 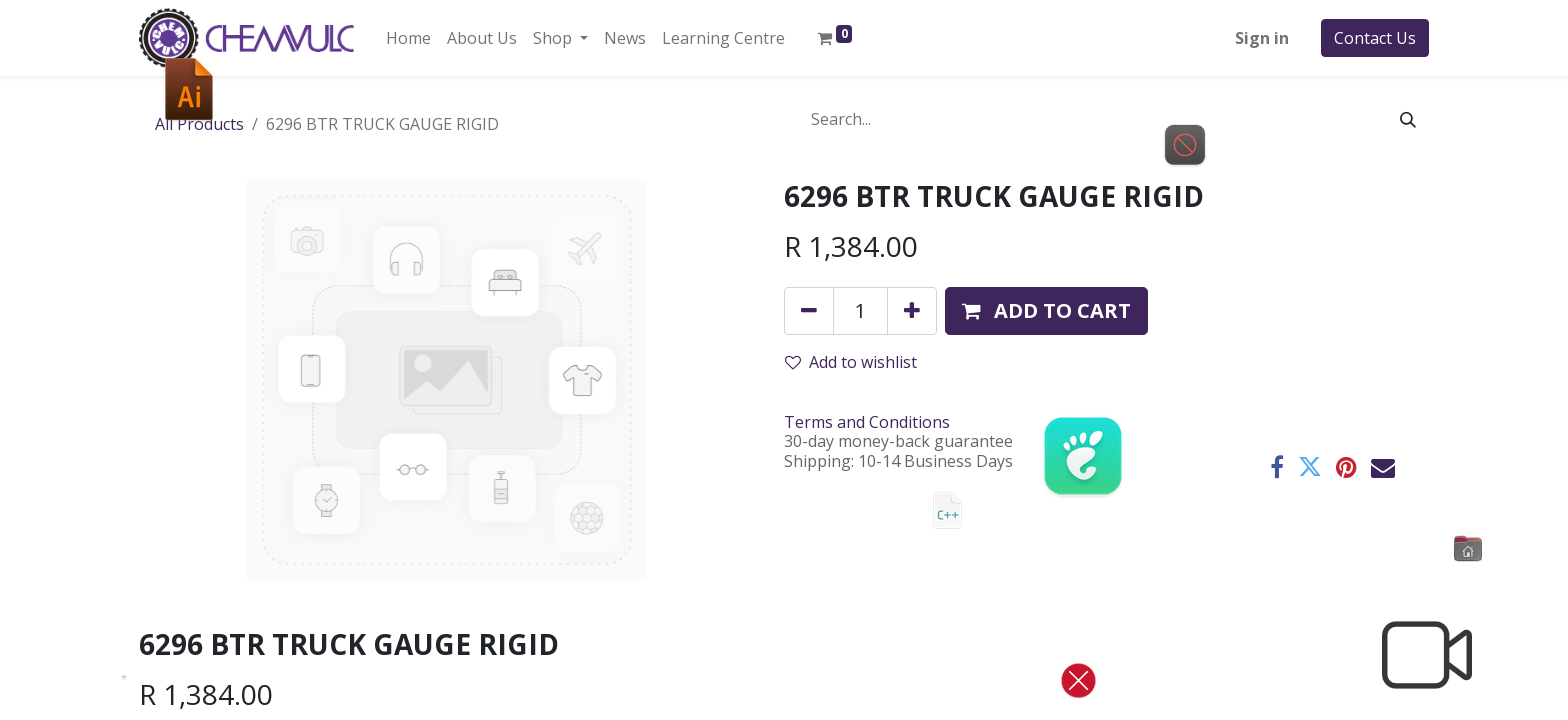 I want to click on launch gnome desktop environment, so click(x=1083, y=456).